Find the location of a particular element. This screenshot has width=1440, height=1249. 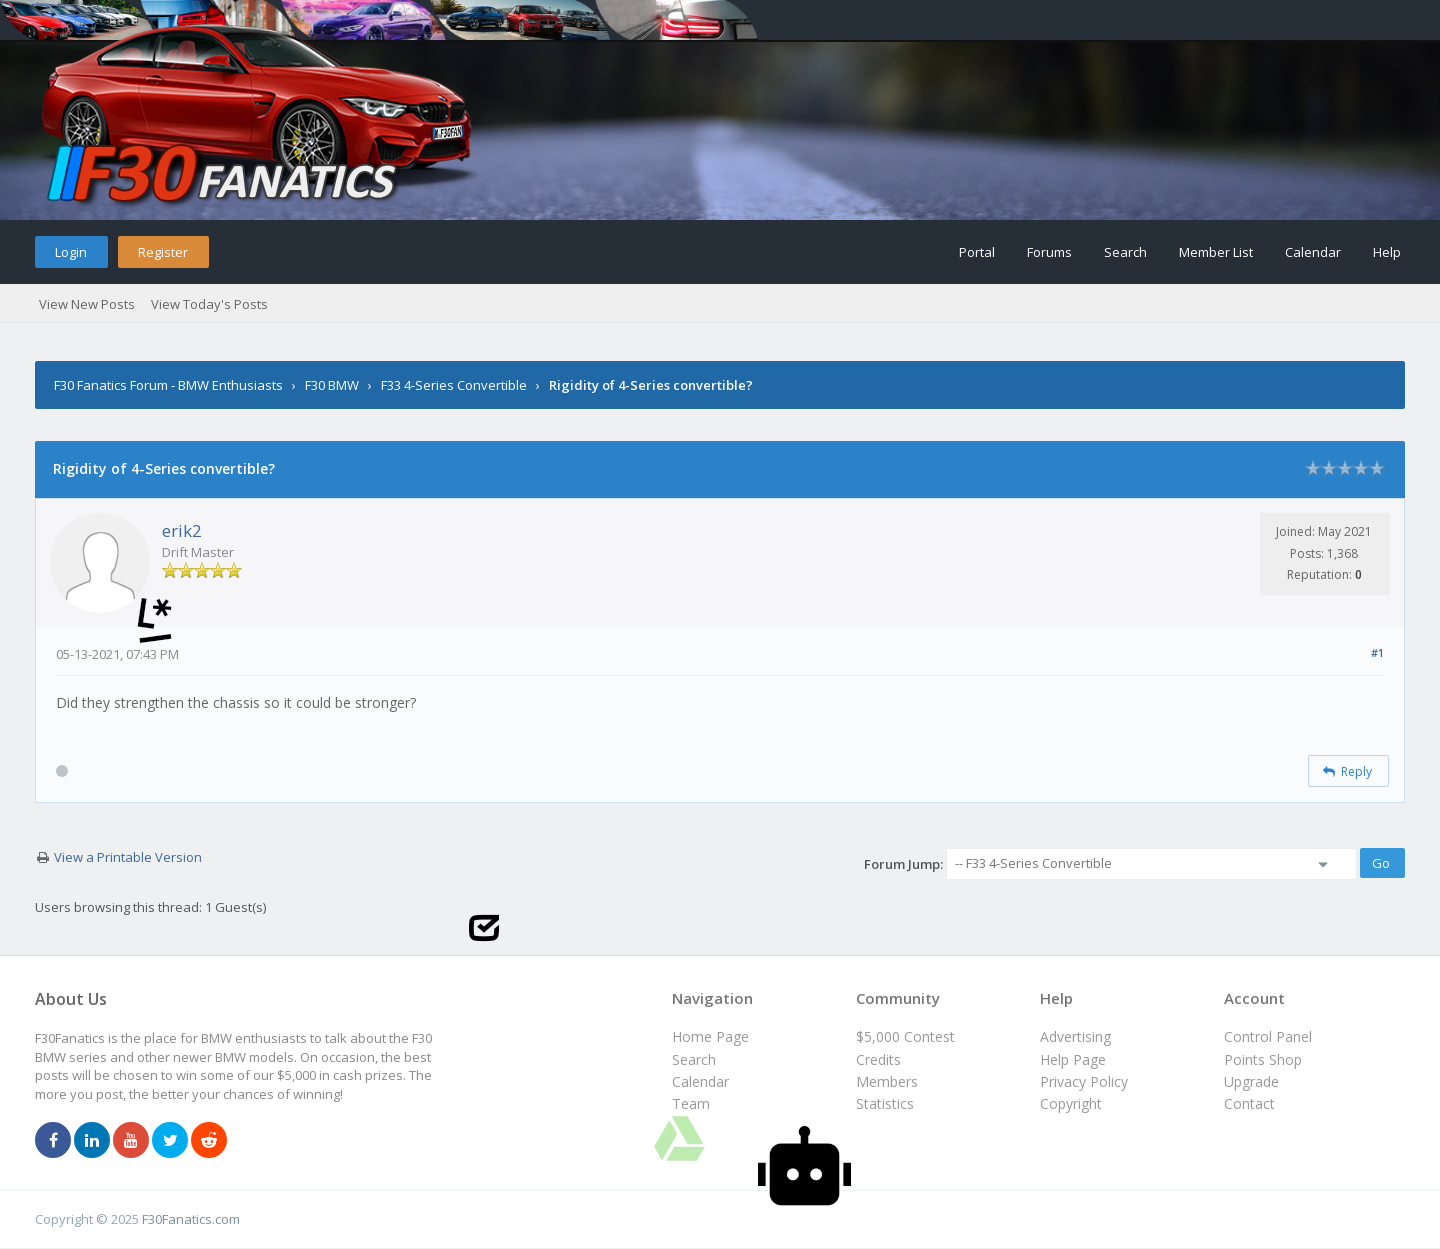

access AI assistant or chatbot features is located at coordinates (804, 1170).